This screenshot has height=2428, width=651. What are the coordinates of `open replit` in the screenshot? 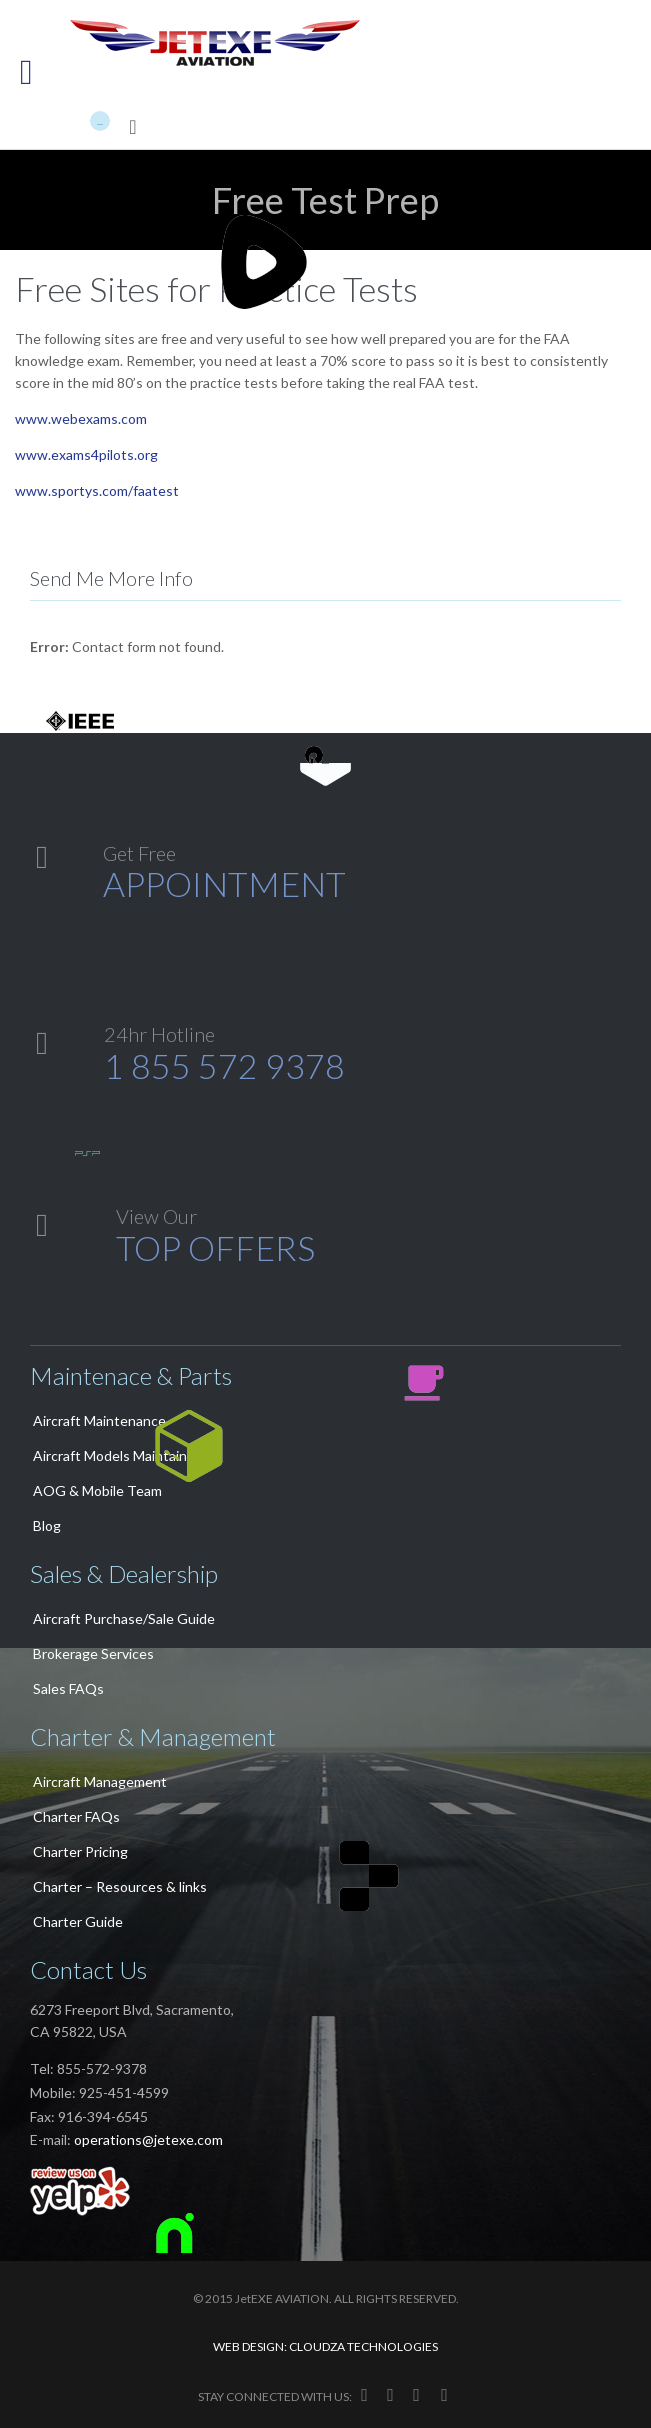 It's located at (369, 1876).